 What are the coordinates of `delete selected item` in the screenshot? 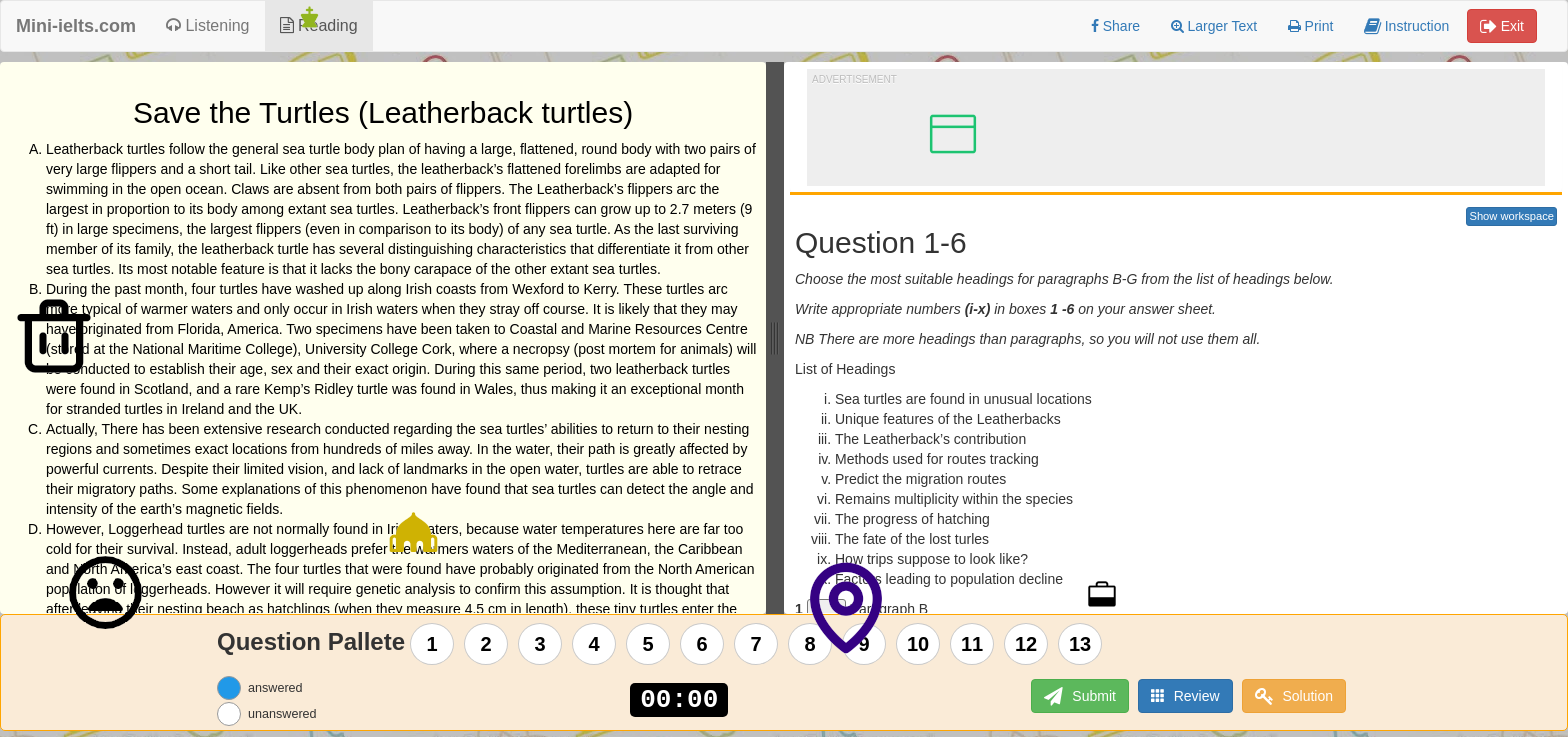 It's located at (54, 336).